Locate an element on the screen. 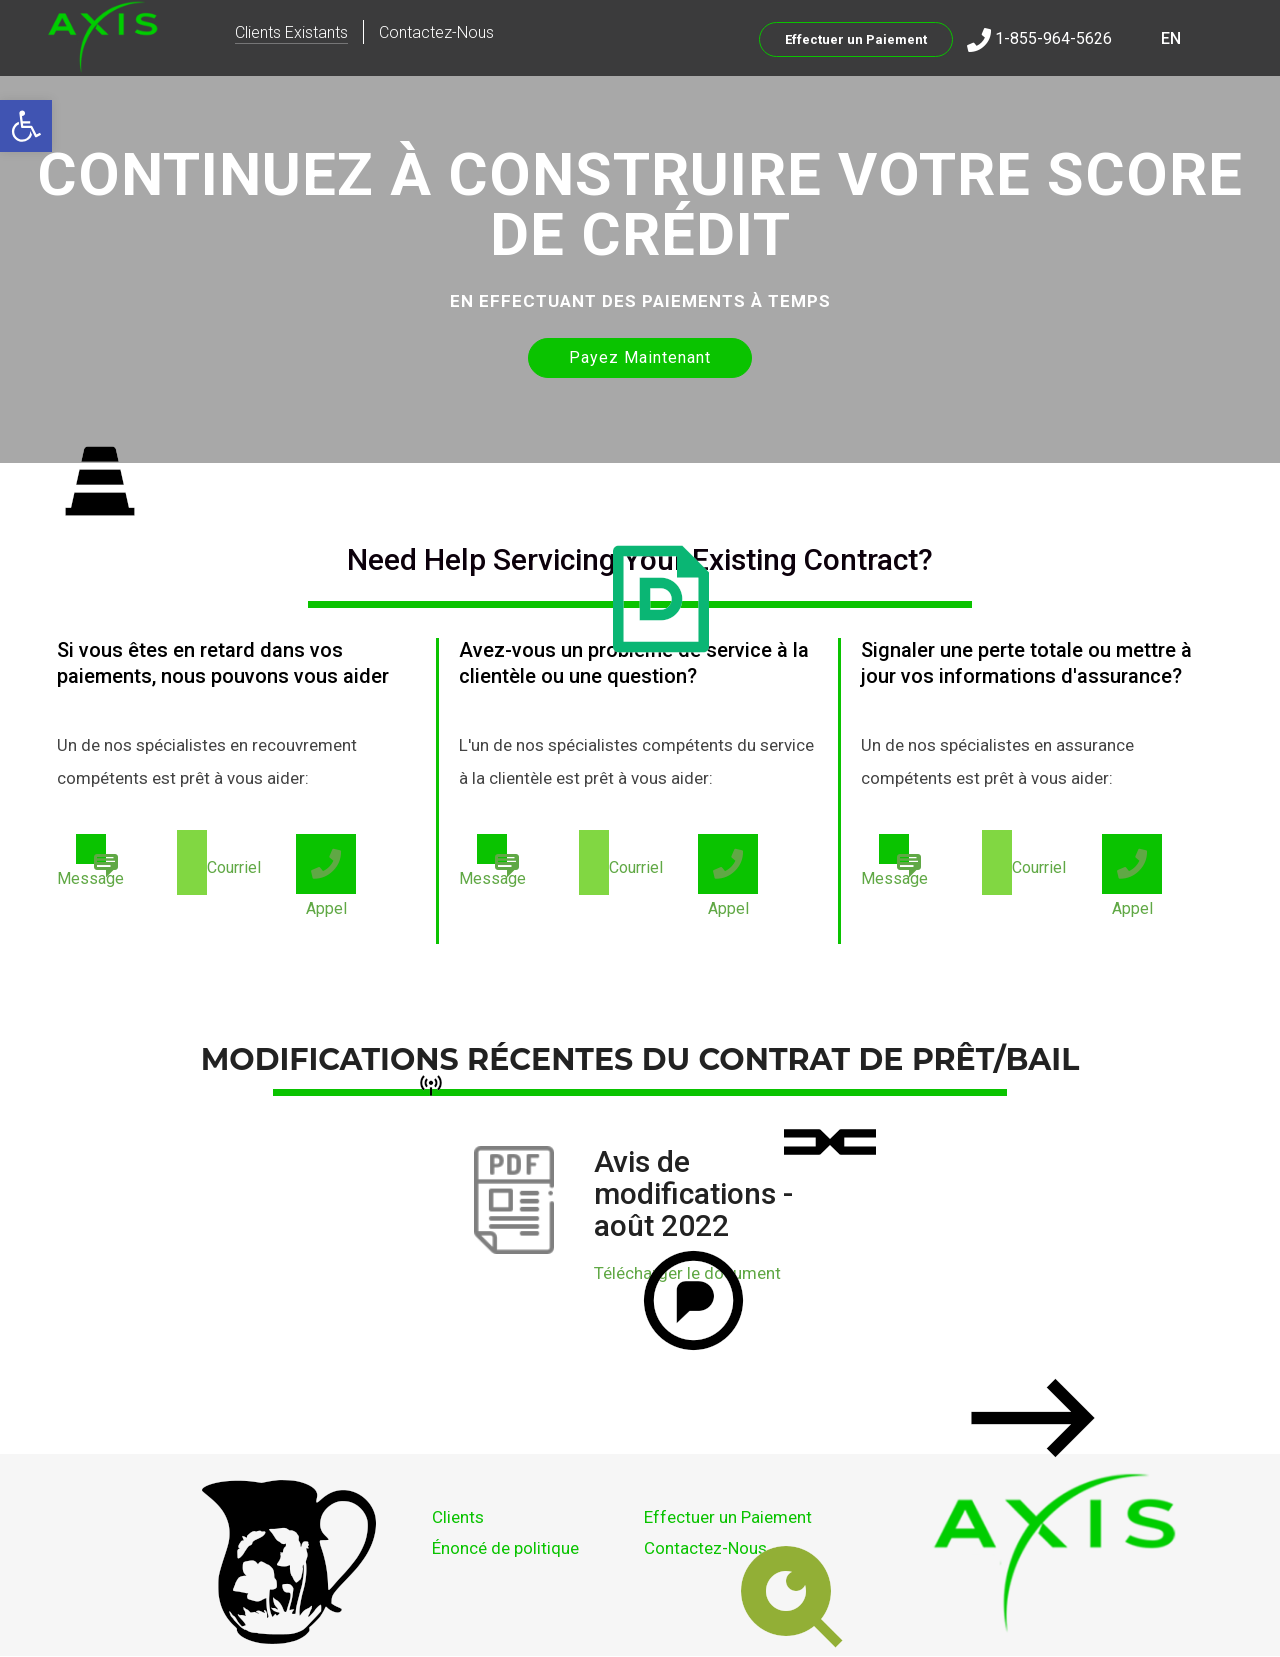 The height and width of the screenshot is (1657, 1280). indicates a road closure or blocked route is located at coordinates (100, 481).